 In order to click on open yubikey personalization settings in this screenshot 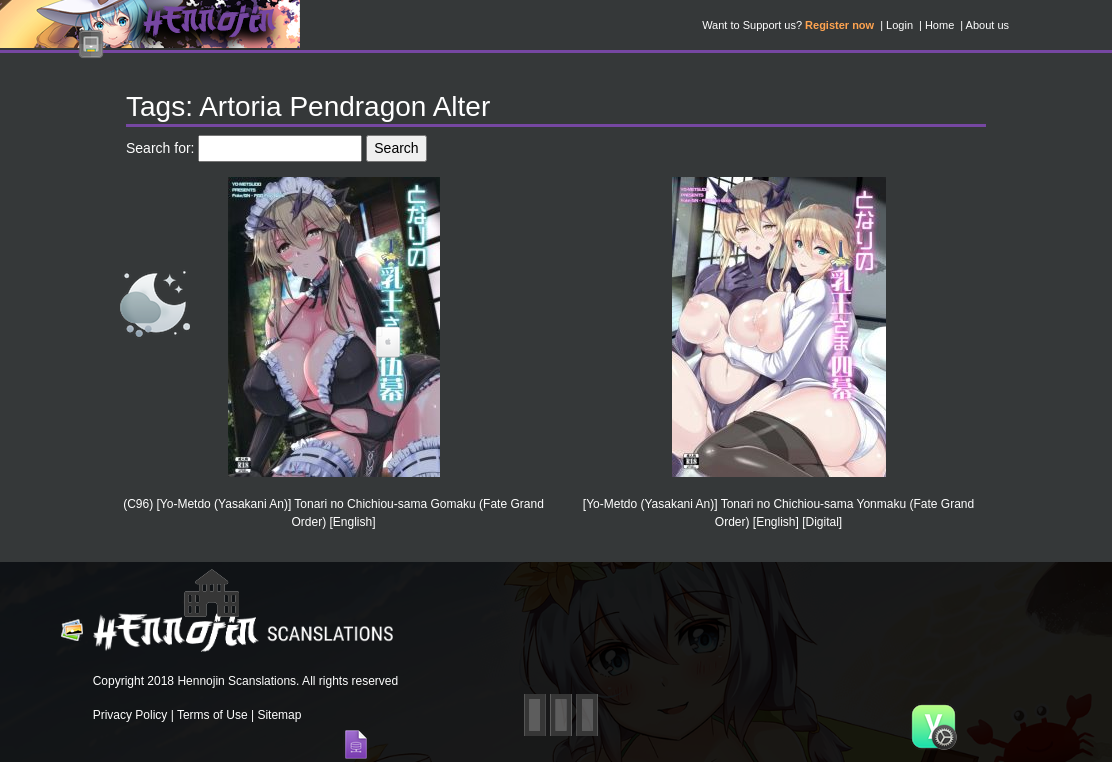, I will do `click(933, 726)`.